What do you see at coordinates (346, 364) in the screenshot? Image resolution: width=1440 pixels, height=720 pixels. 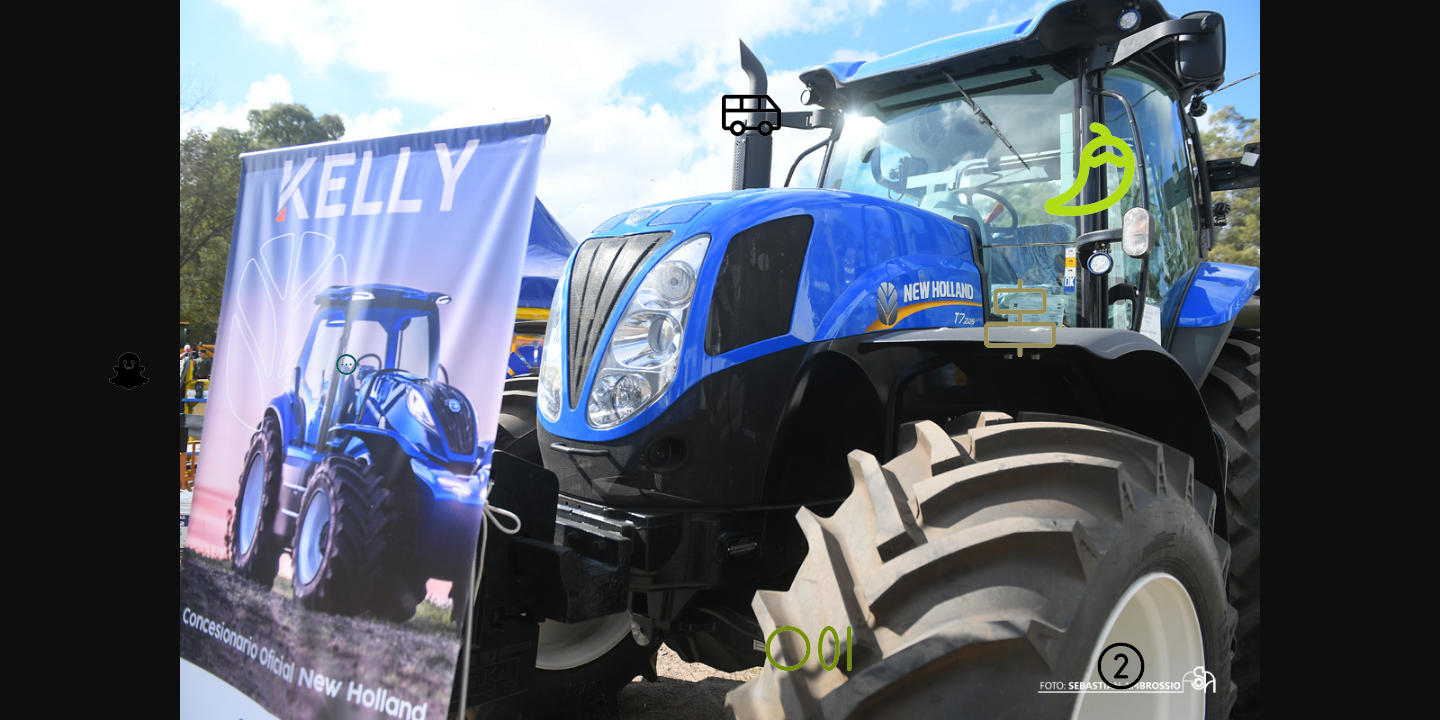 I see `open more options menu` at bounding box center [346, 364].